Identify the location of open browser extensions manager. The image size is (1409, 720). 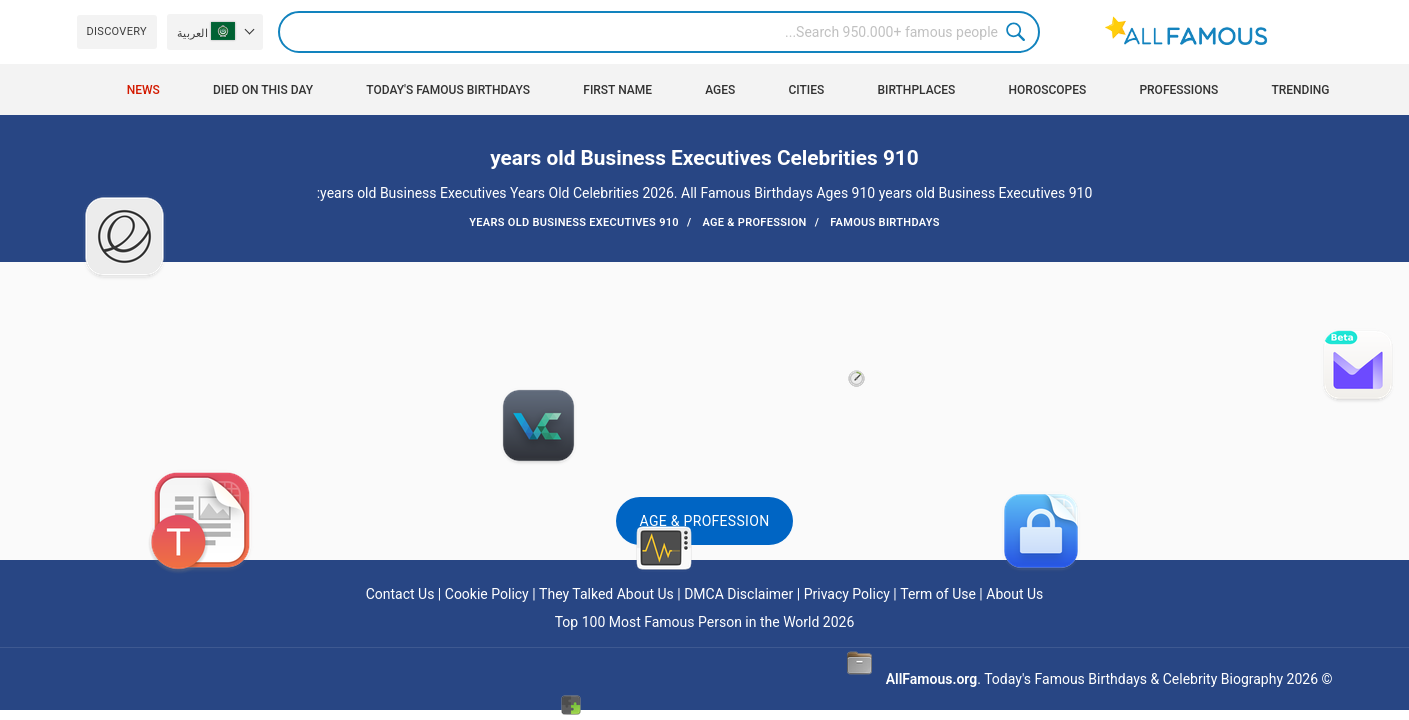
(571, 705).